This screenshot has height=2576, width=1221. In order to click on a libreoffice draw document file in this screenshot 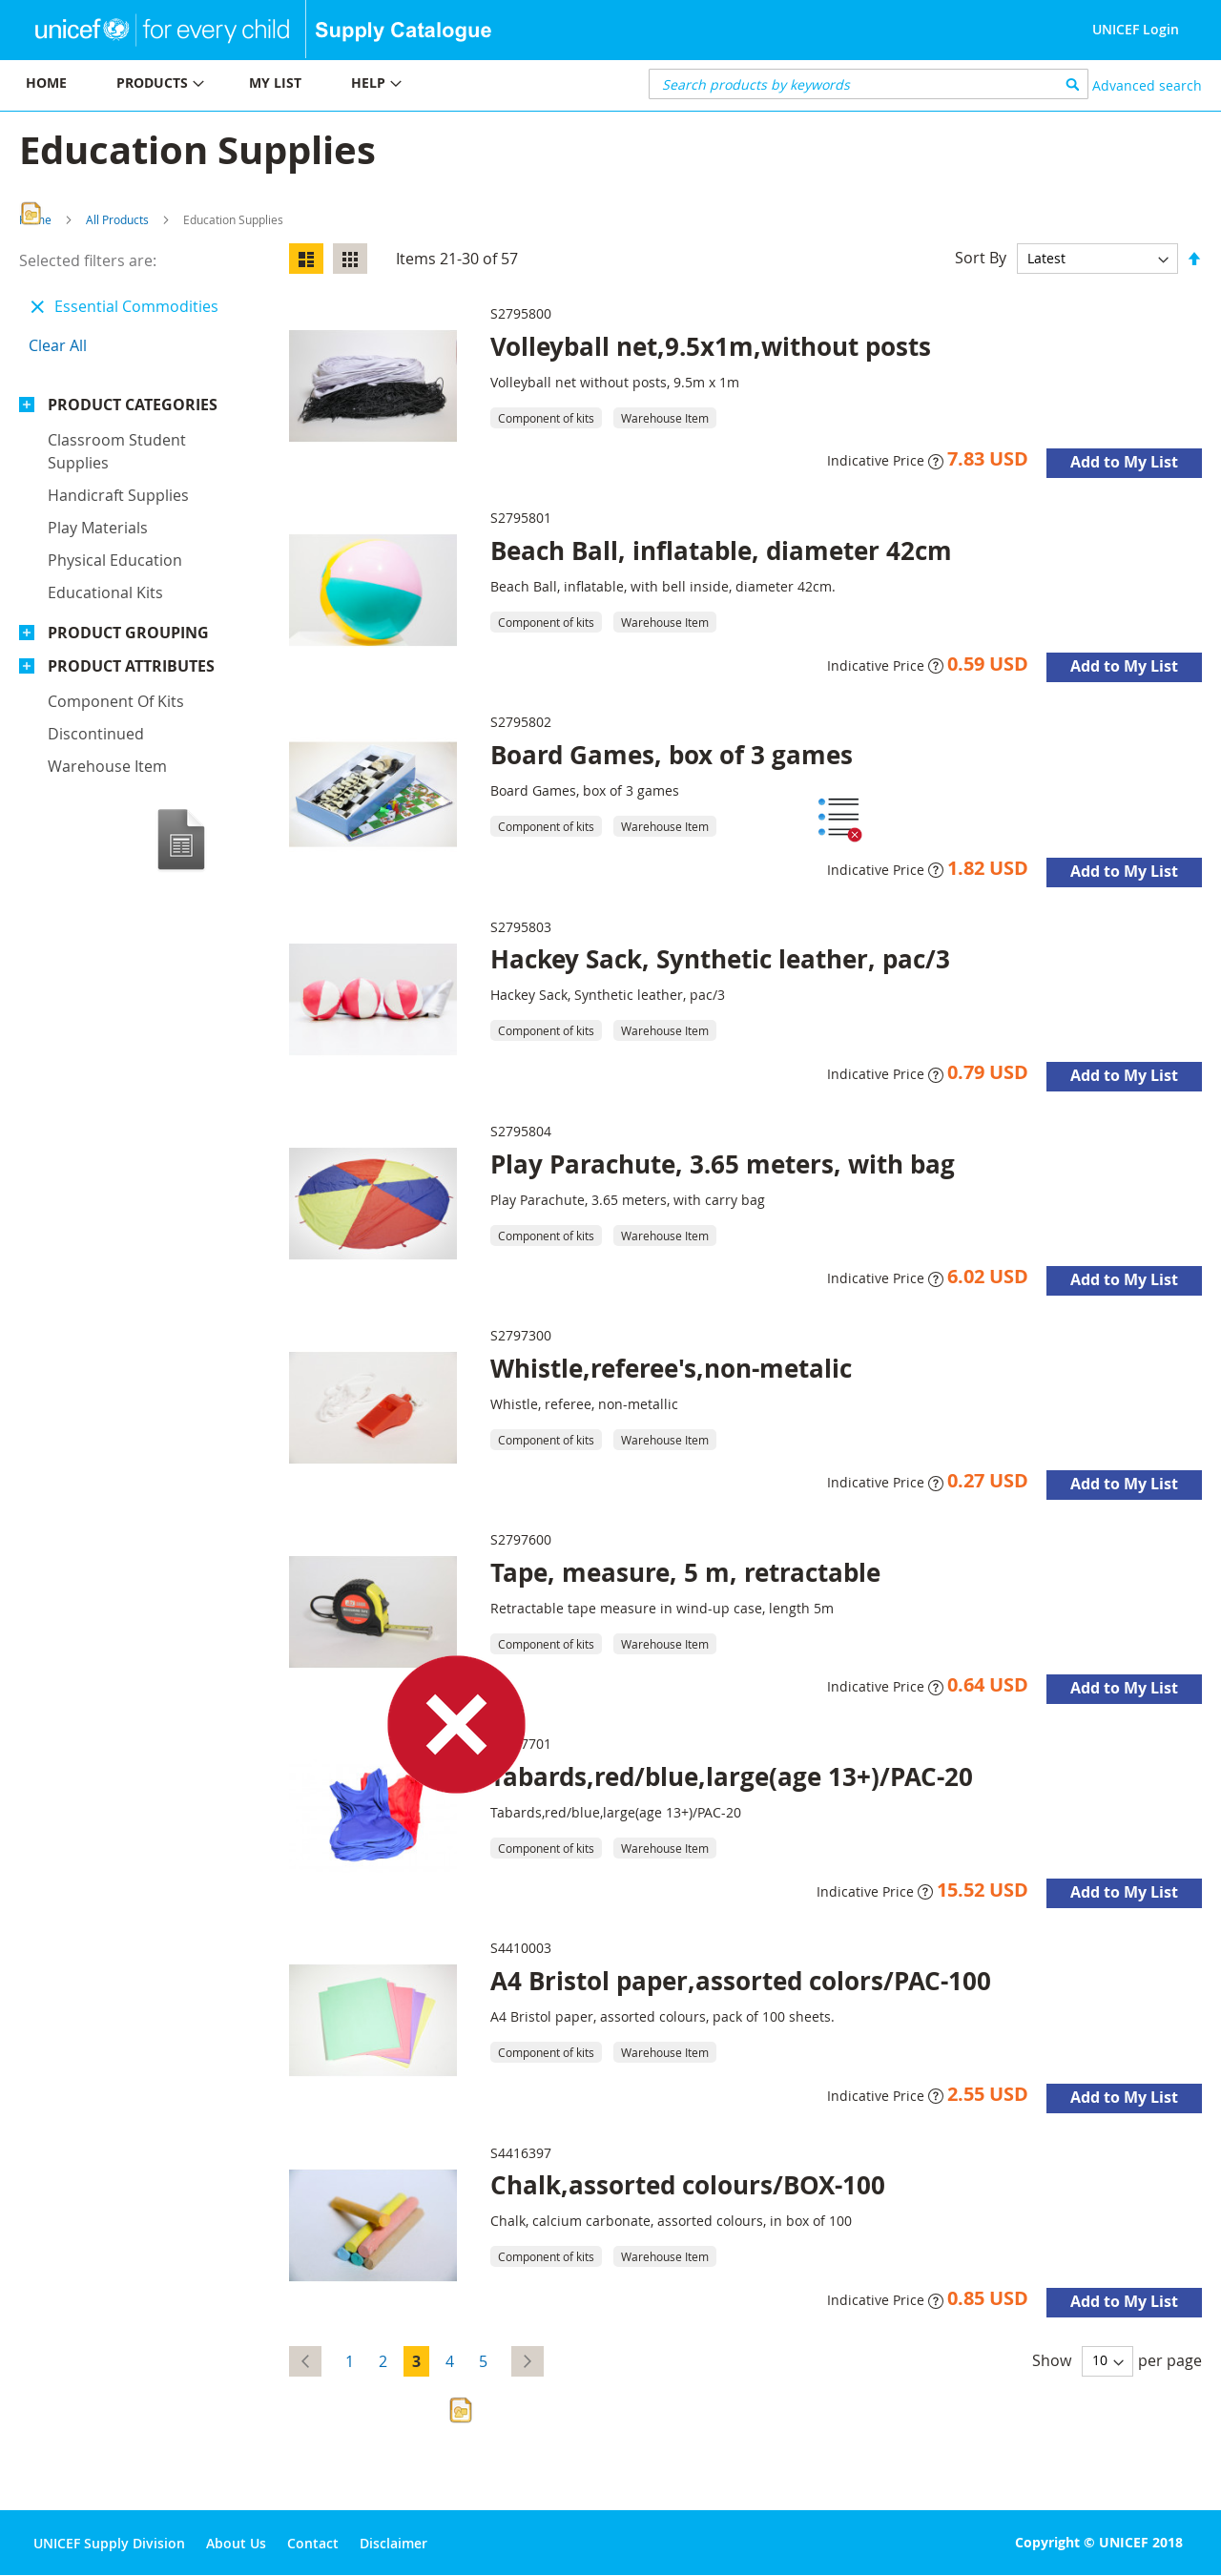, I will do `click(461, 2410)`.